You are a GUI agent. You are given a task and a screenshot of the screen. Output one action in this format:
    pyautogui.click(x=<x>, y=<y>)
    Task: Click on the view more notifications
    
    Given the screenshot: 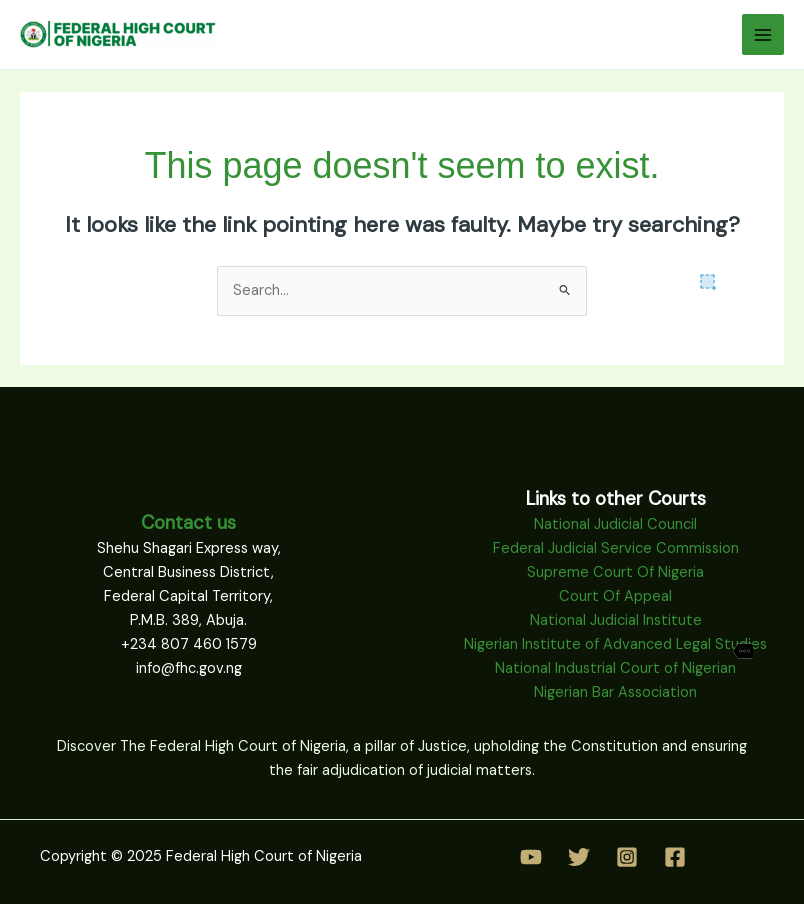 What is the action you would take?
    pyautogui.click(x=743, y=651)
    